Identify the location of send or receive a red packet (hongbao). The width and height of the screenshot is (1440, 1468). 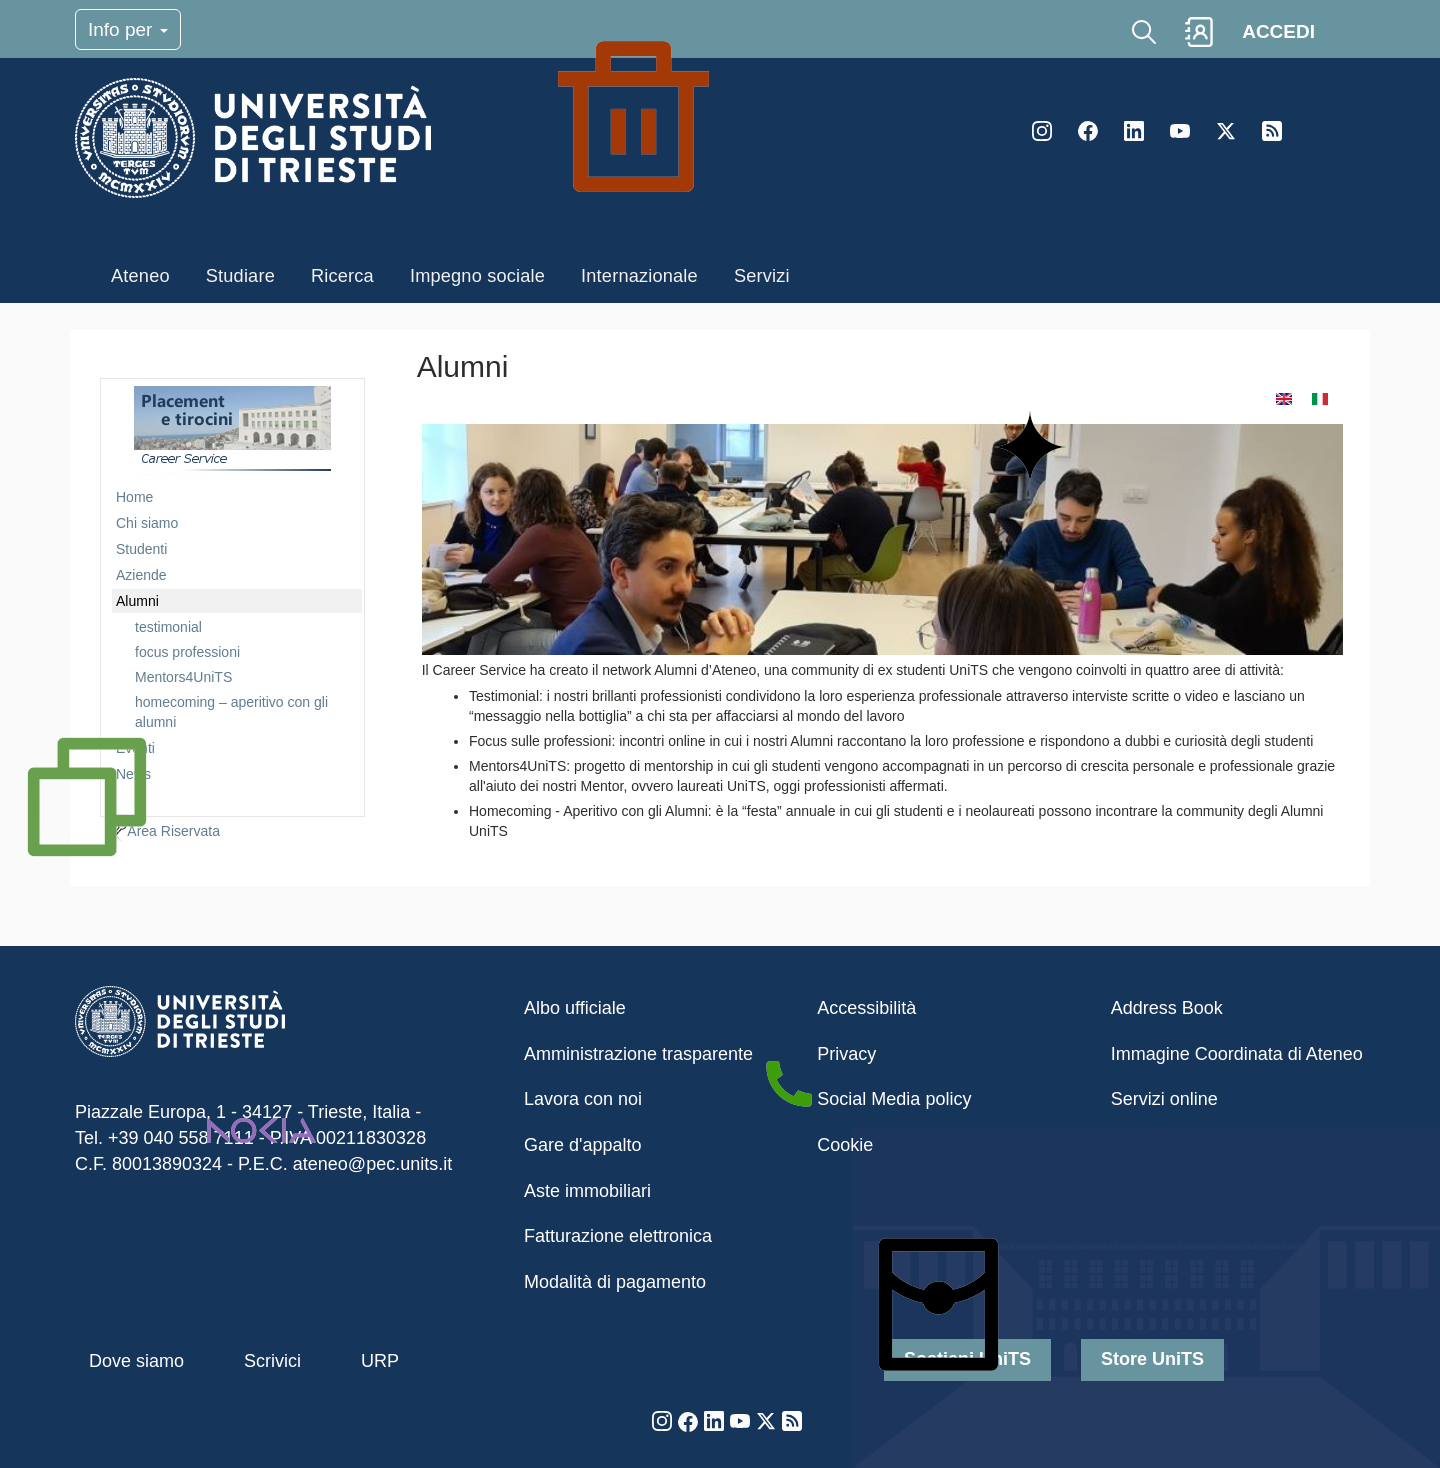
(938, 1304).